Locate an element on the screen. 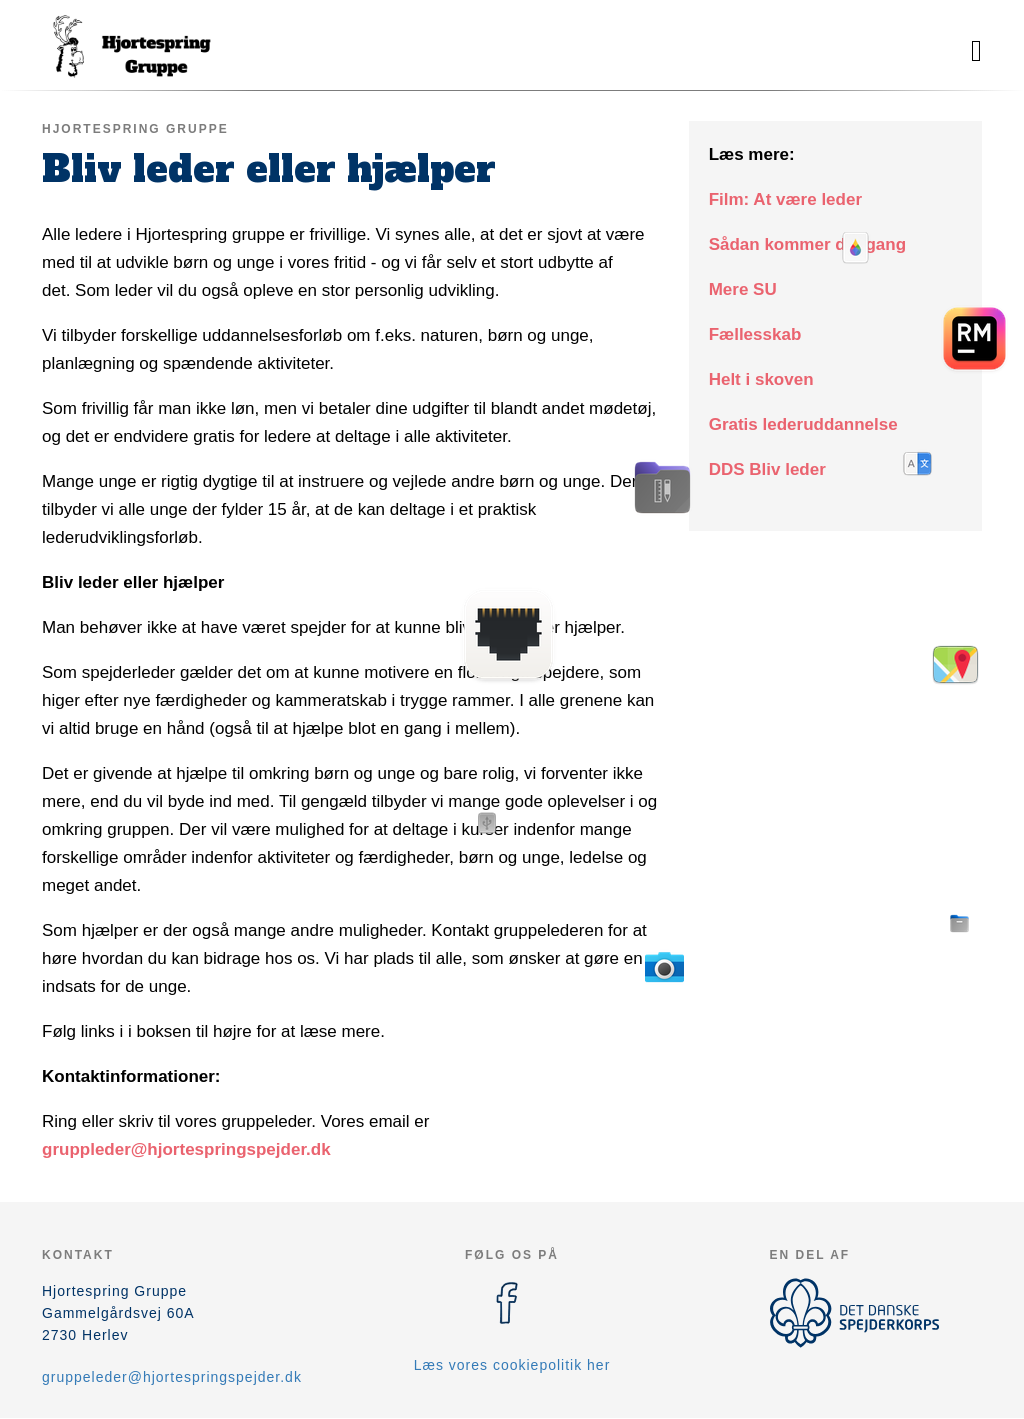  an ICC color profile file is located at coordinates (855, 247).